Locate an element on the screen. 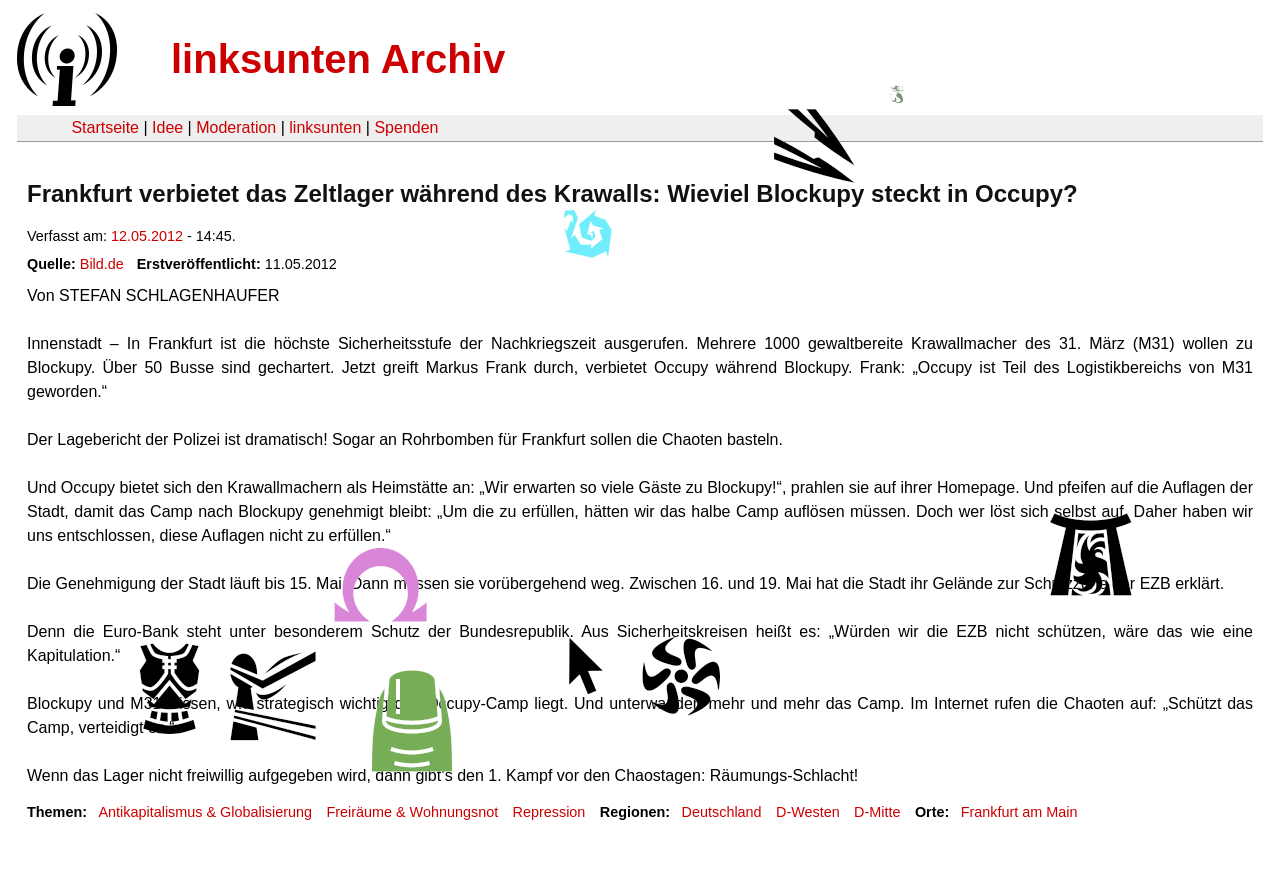 The image size is (1280, 895). select nail art or manicure options is located at coordinates (412, 721).